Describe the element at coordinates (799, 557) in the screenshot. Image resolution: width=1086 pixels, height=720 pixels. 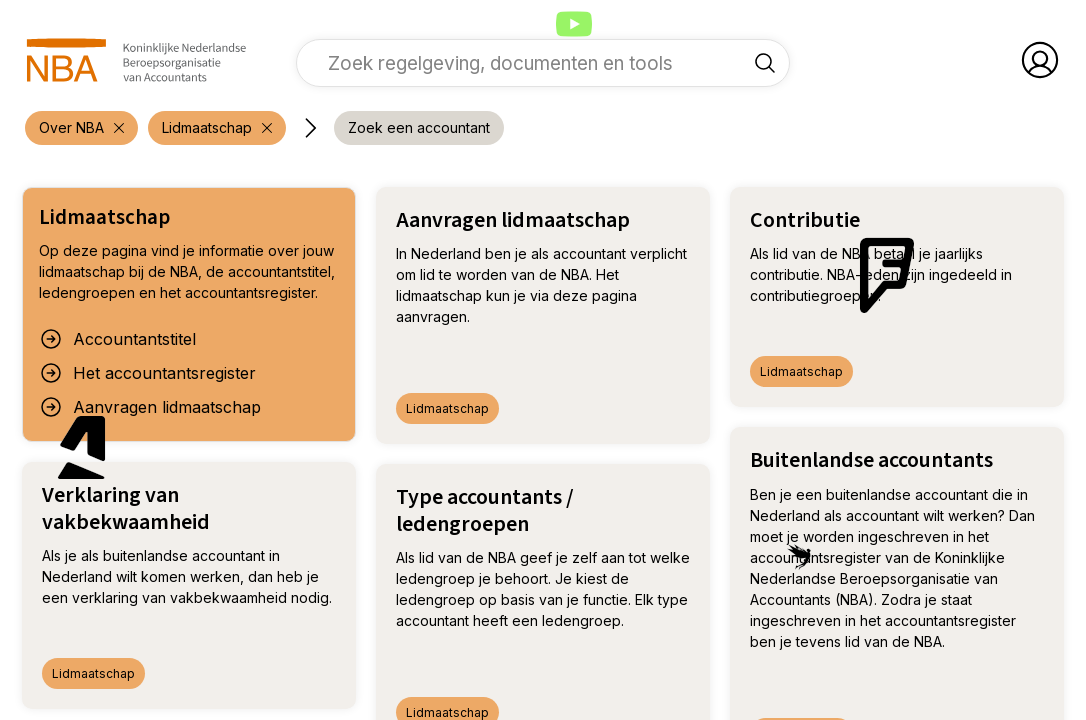
I see `studiovinari brand logo` at that location.